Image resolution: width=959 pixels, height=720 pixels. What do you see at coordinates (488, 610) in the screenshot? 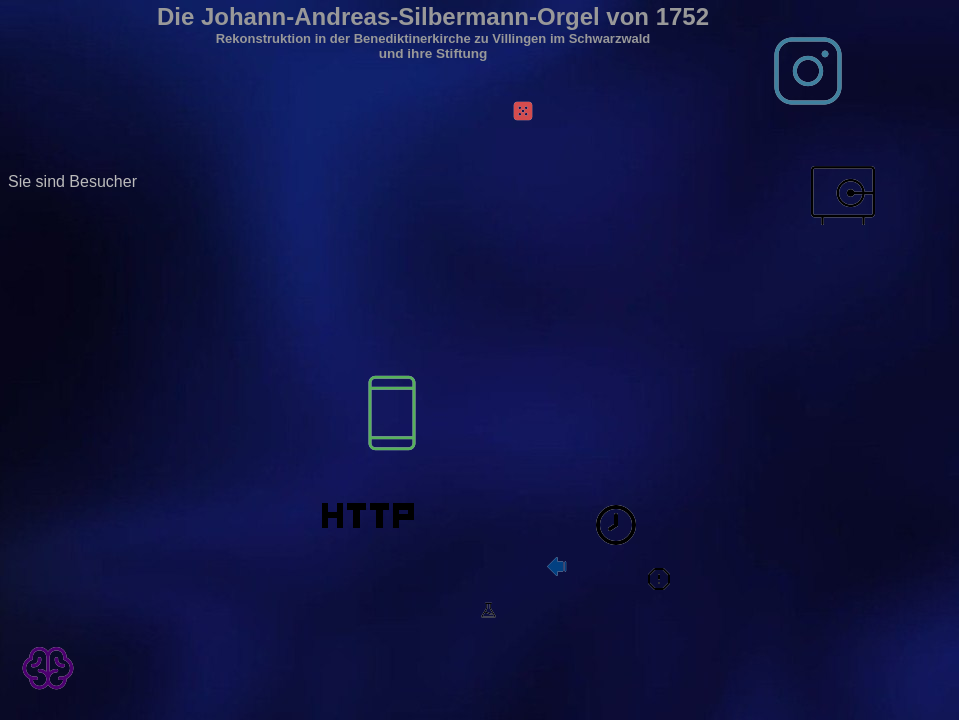
I see `access science or laboratory features` at bounding box center [488, 610].